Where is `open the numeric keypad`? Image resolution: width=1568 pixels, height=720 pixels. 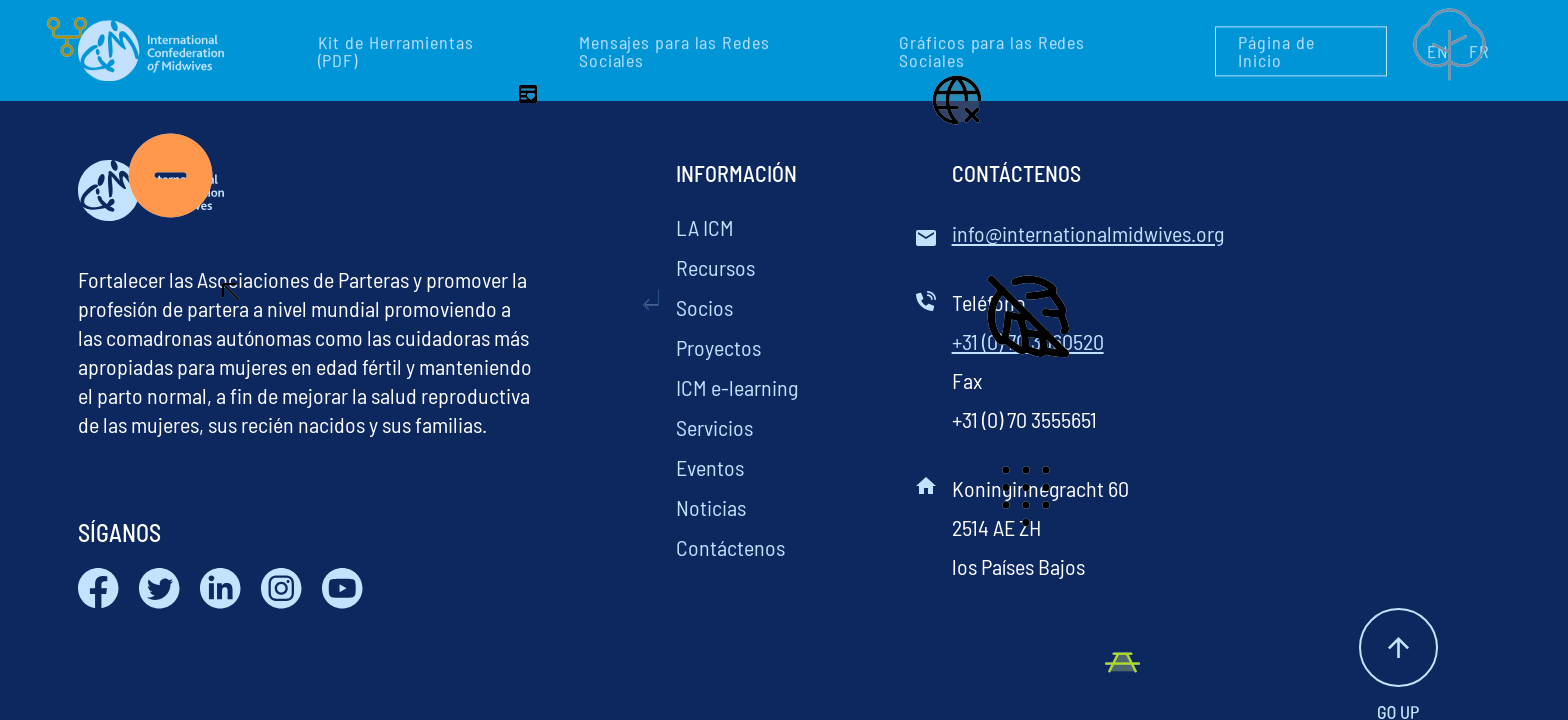 open the numeric keypad is located at coordinates (1026, 495).